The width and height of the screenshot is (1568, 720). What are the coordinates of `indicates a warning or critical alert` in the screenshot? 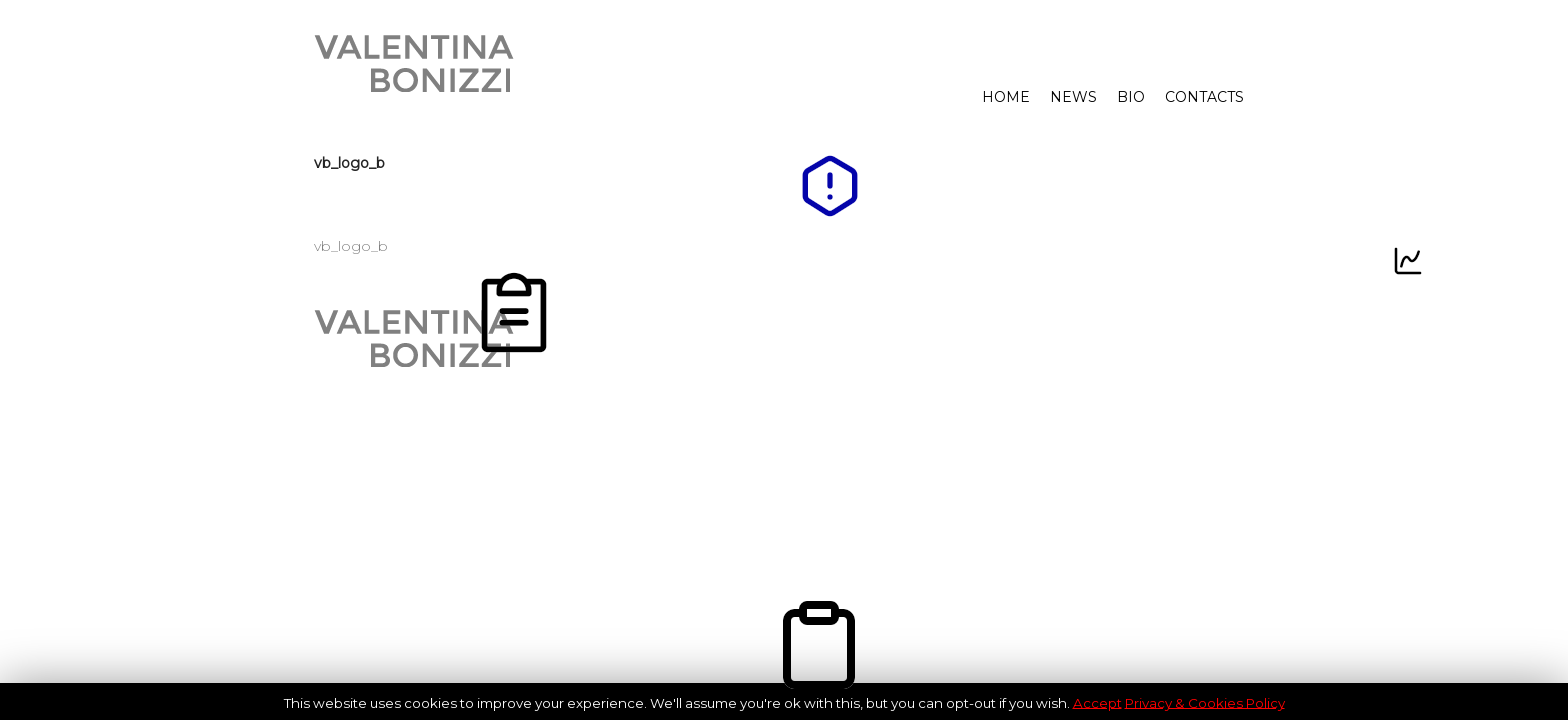 It's located at (830, 186).